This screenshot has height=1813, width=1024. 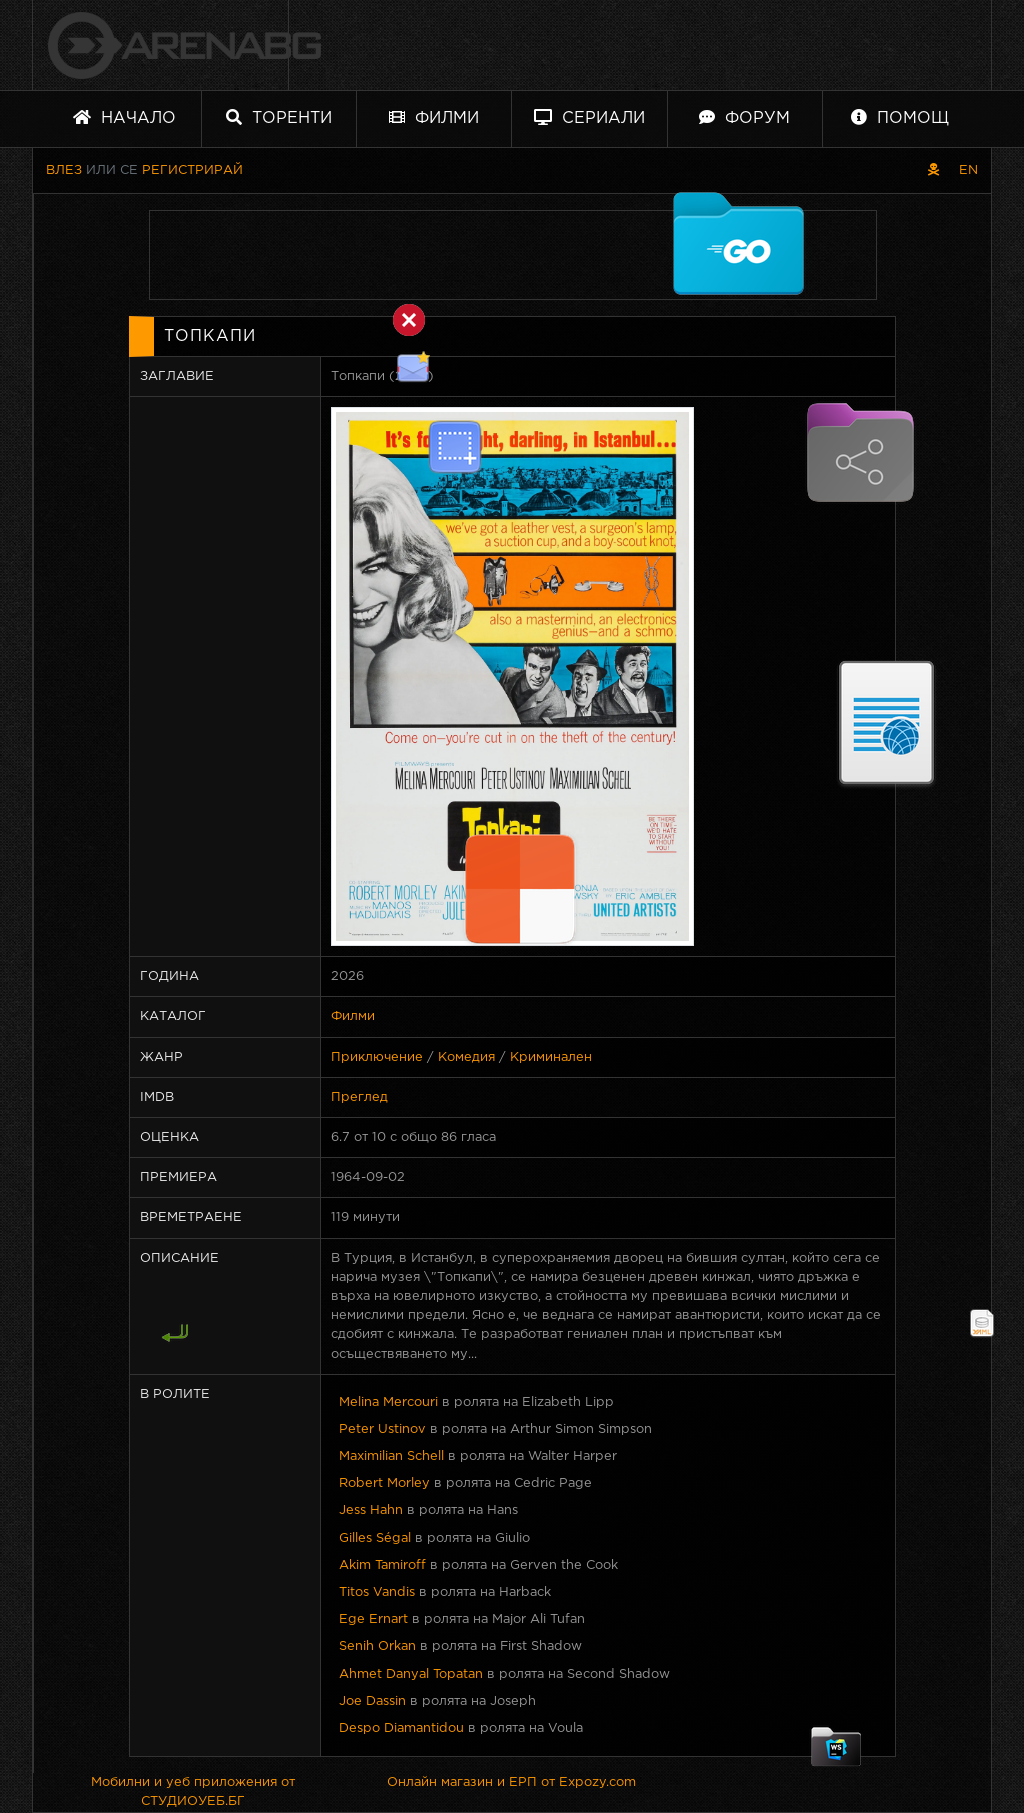 I want to click on a yaml configuration file, so click(x=982, y=1323).